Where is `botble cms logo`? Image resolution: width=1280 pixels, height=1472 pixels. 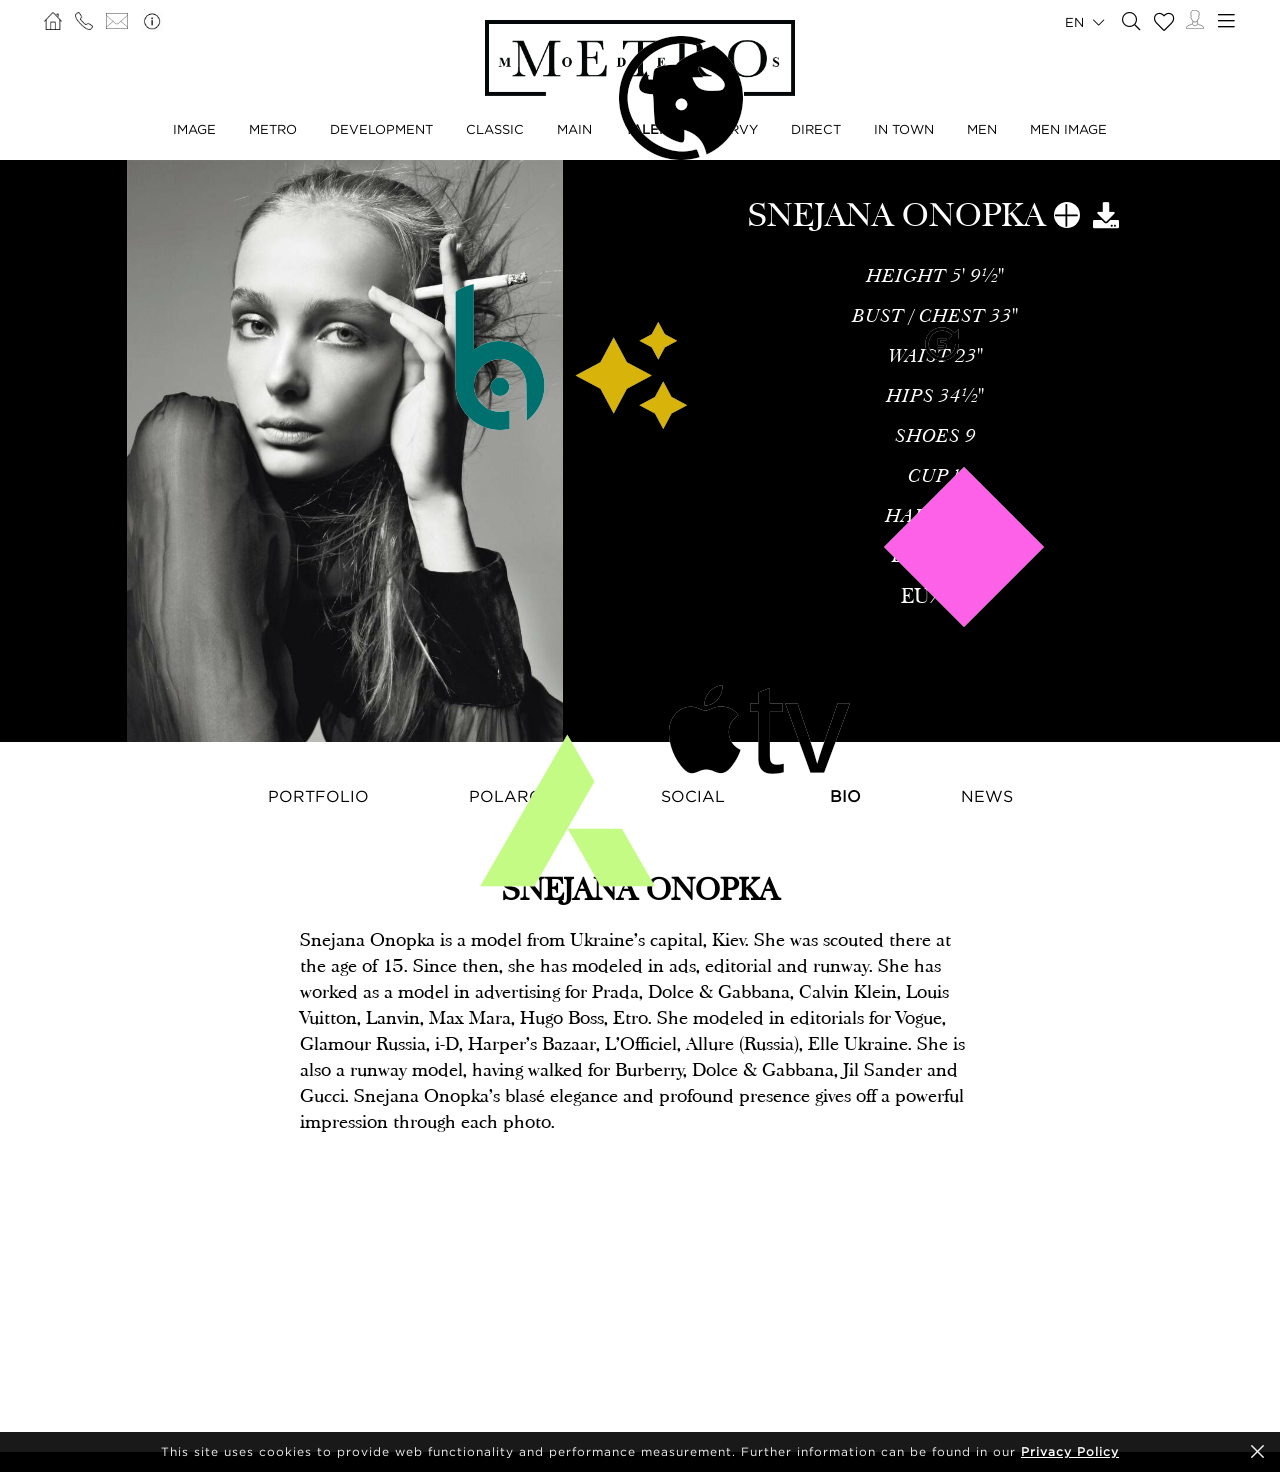 botble cms logo is located at coordinates (500, 357).